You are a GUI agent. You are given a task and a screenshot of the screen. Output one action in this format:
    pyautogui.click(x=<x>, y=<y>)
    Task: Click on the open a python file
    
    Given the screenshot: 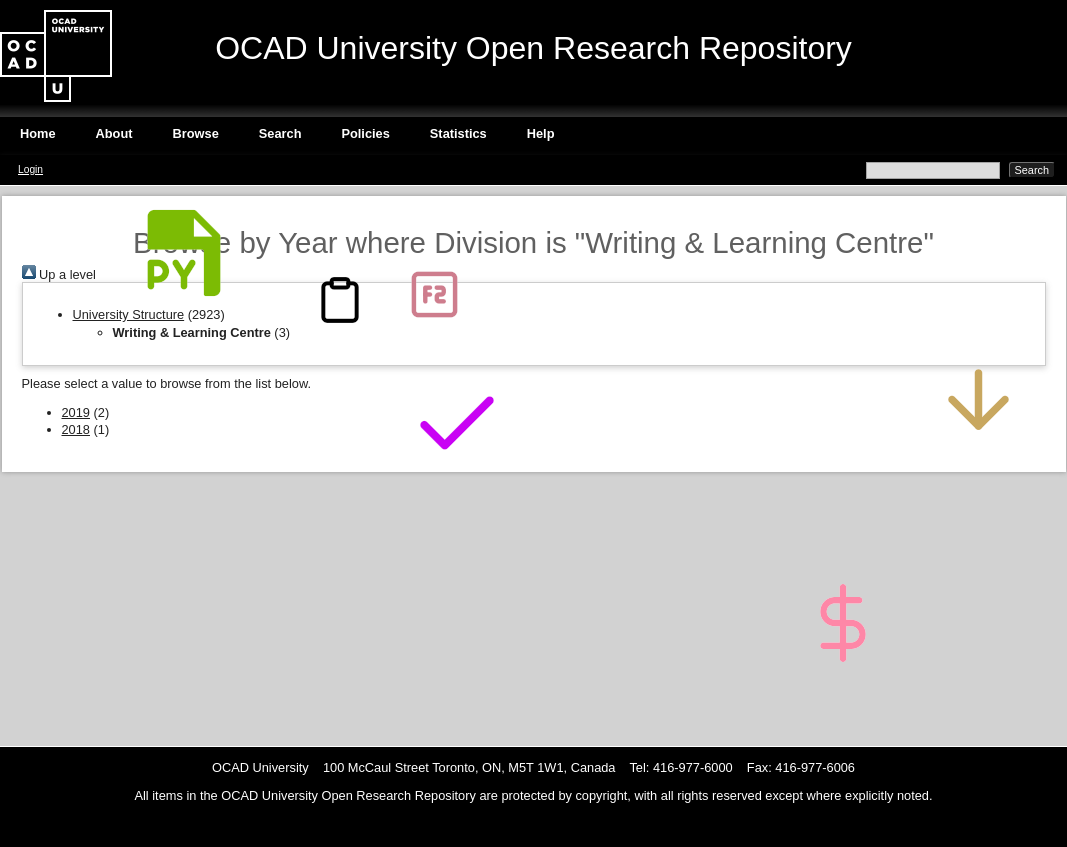 What is the action you would take?
    pyautogui.click(x=184, y=253)
    